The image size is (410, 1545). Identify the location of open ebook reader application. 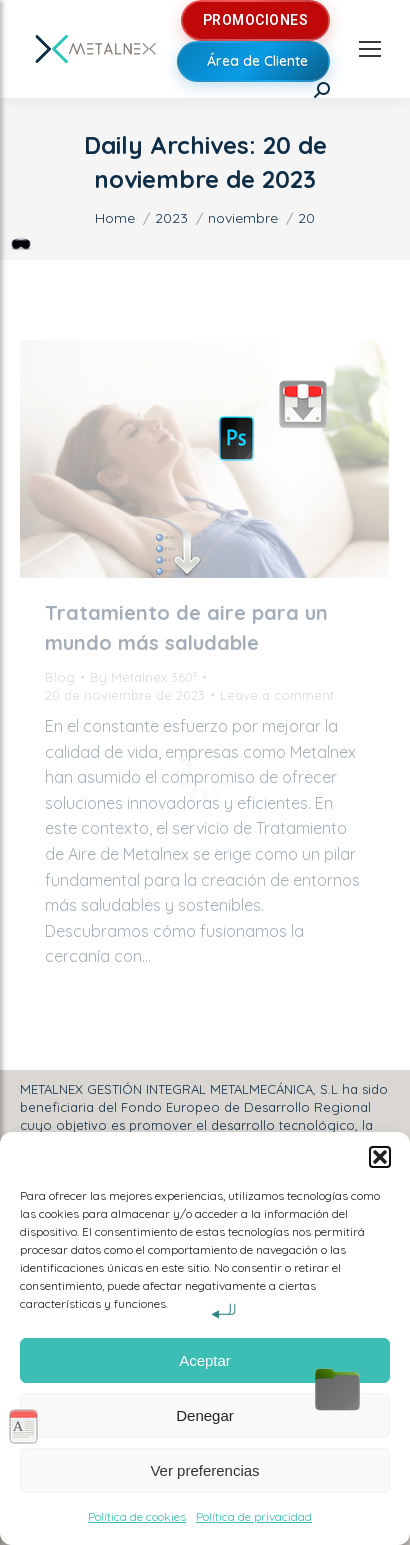
(23, 1426).